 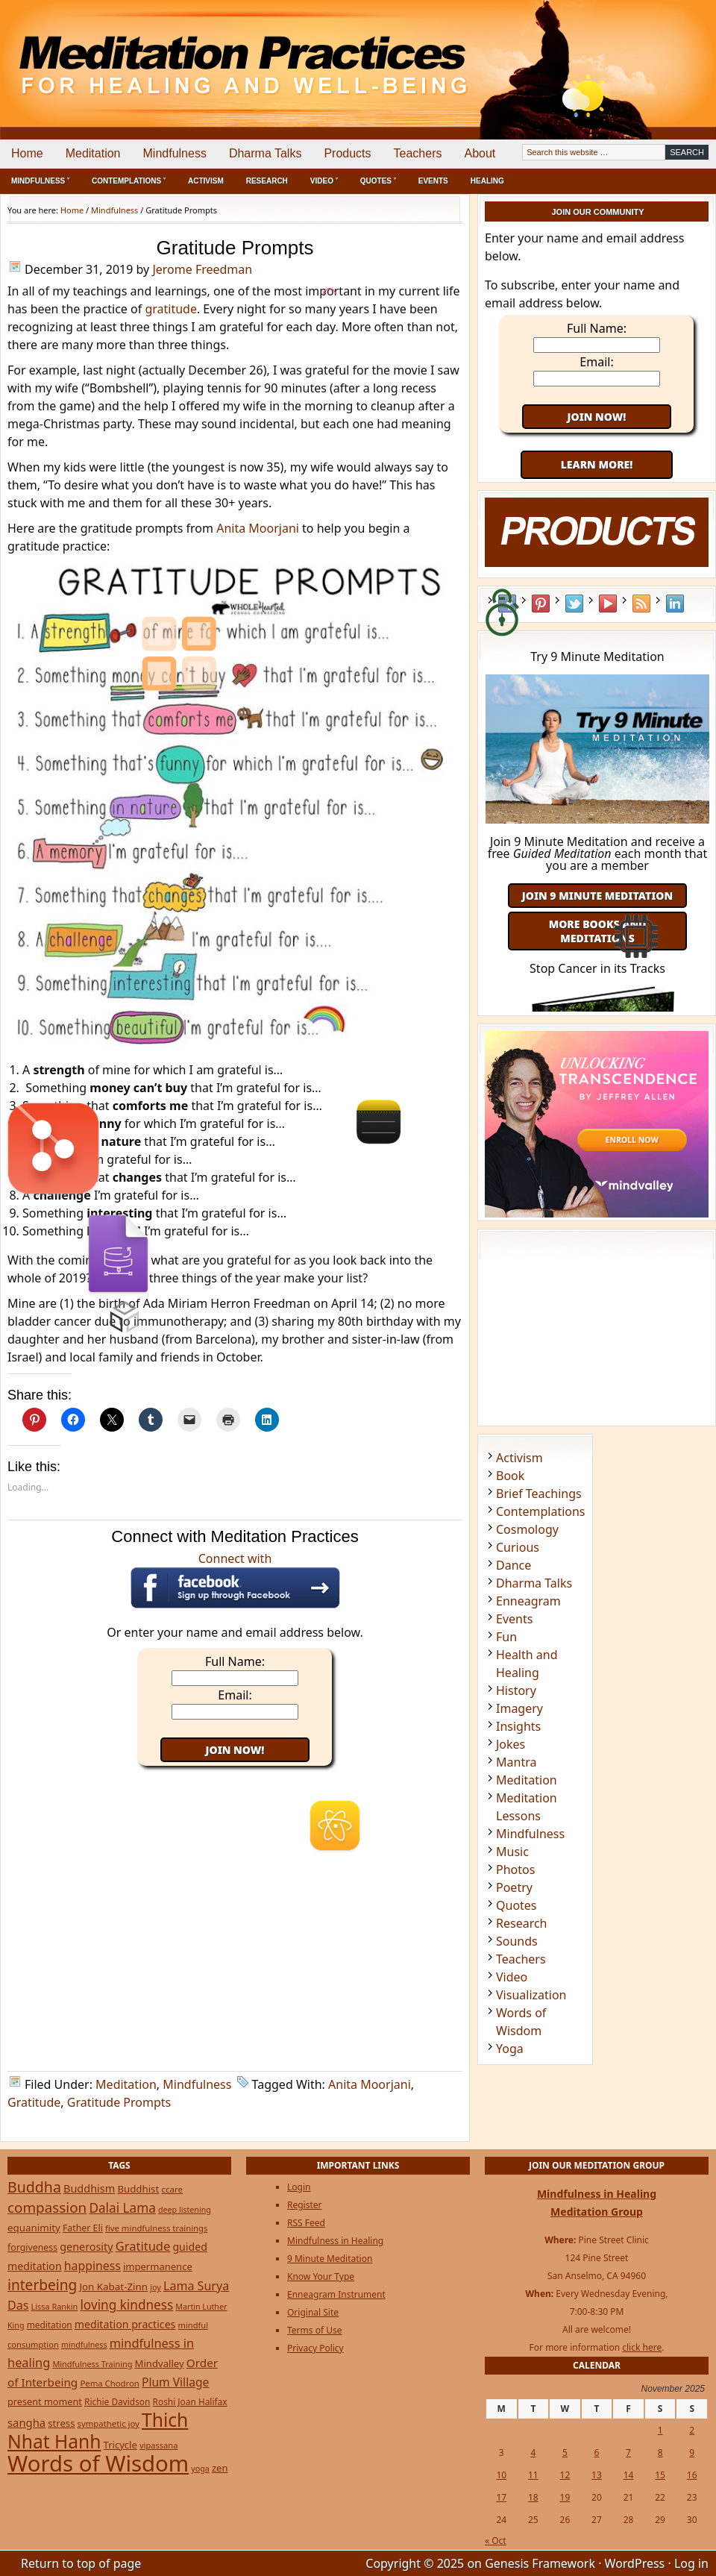 What do you see at coordinates (502, 613) in the screenshot?
I see `open system profiler to analyze performance` at bounding box center [502, 613].